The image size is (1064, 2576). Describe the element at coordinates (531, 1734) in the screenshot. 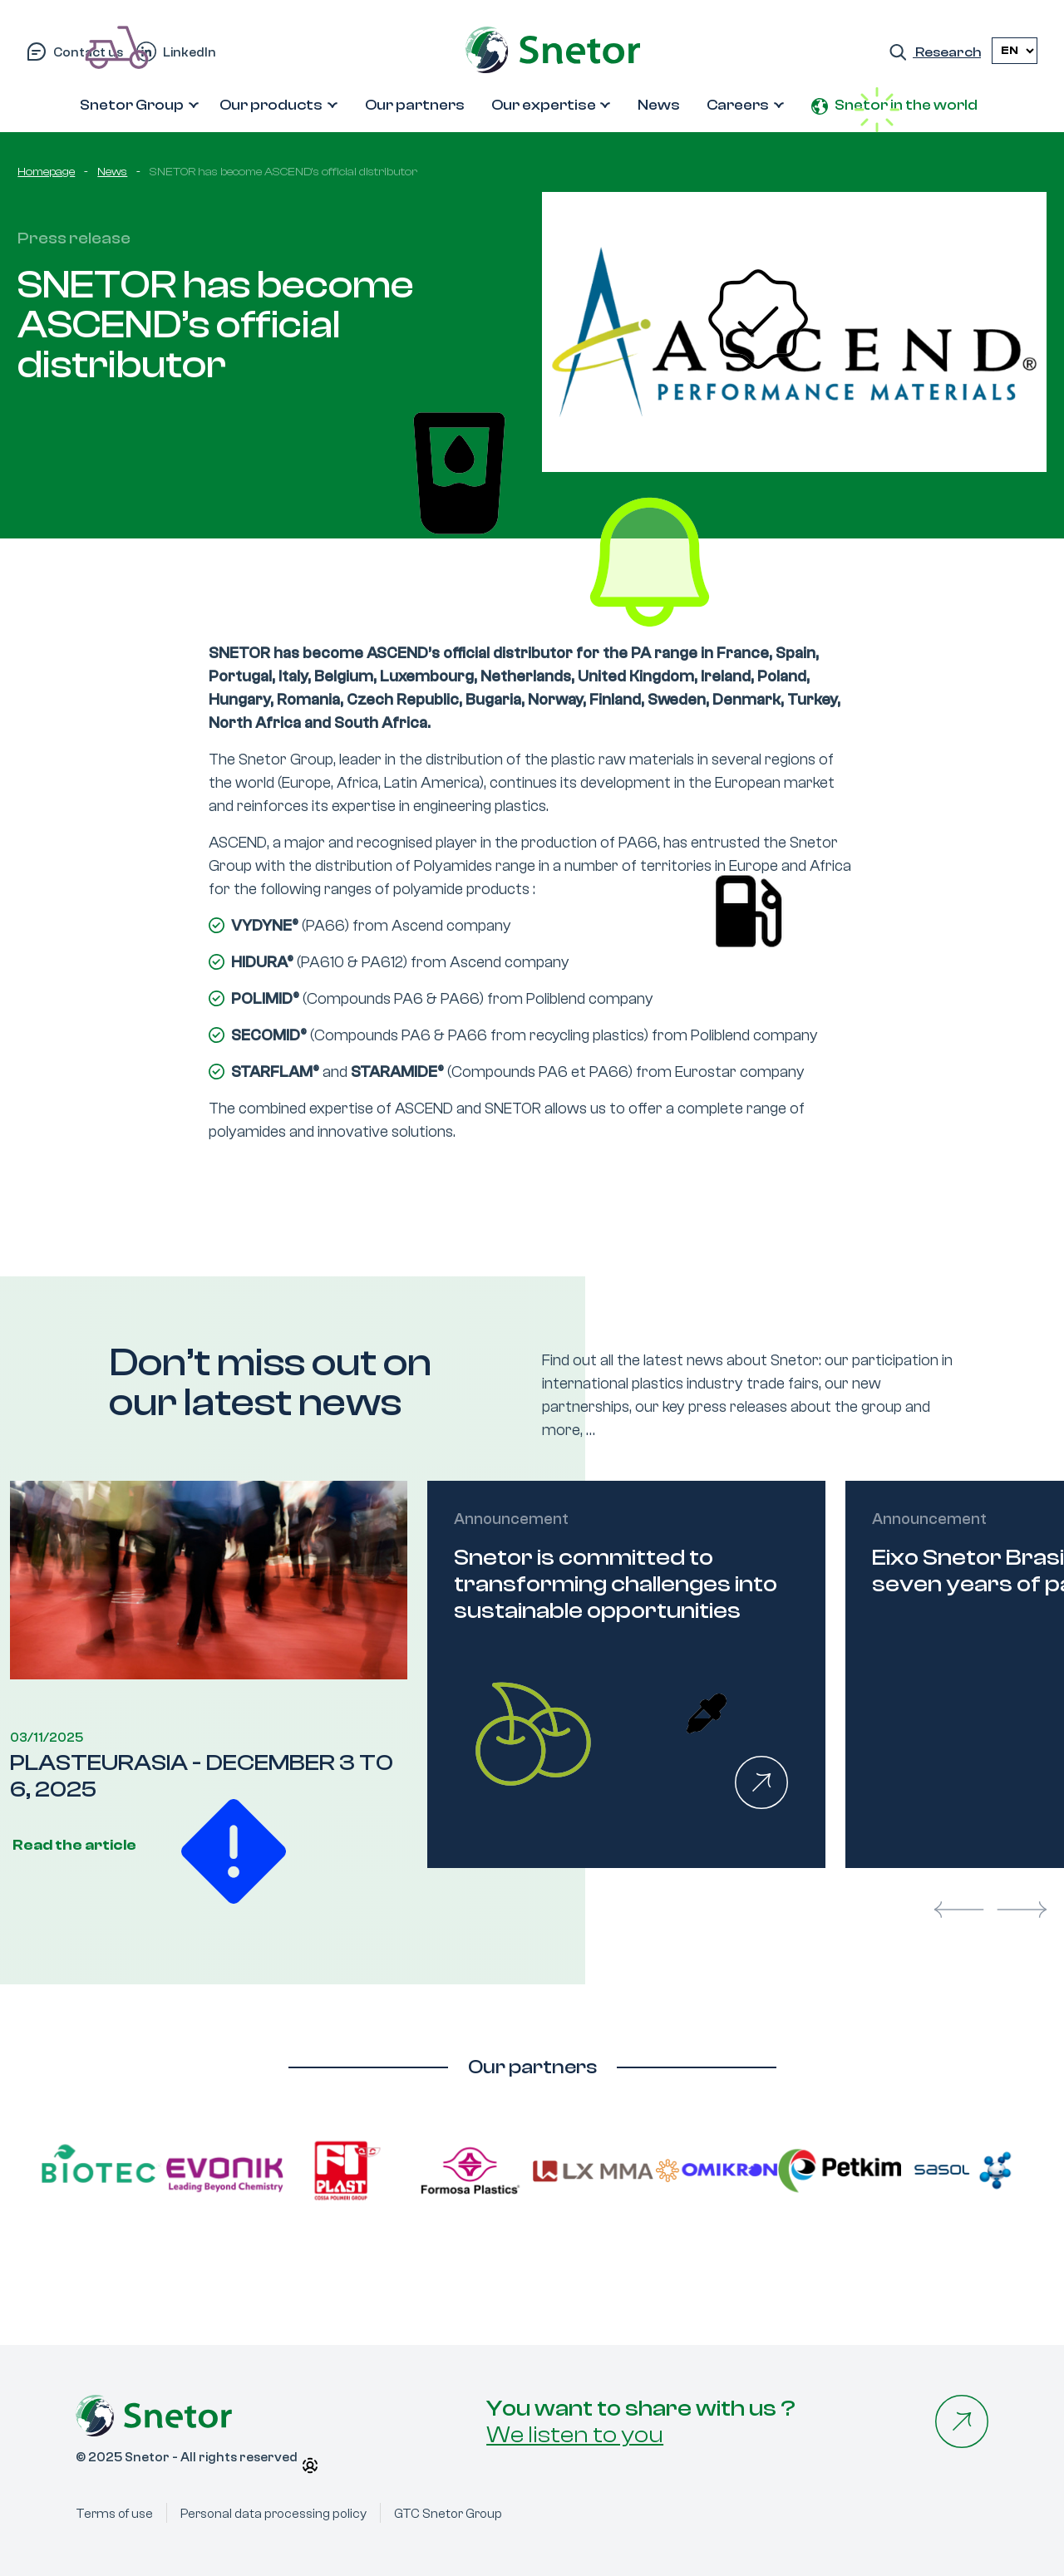

I see `indicates fruit or produce category` at that location.